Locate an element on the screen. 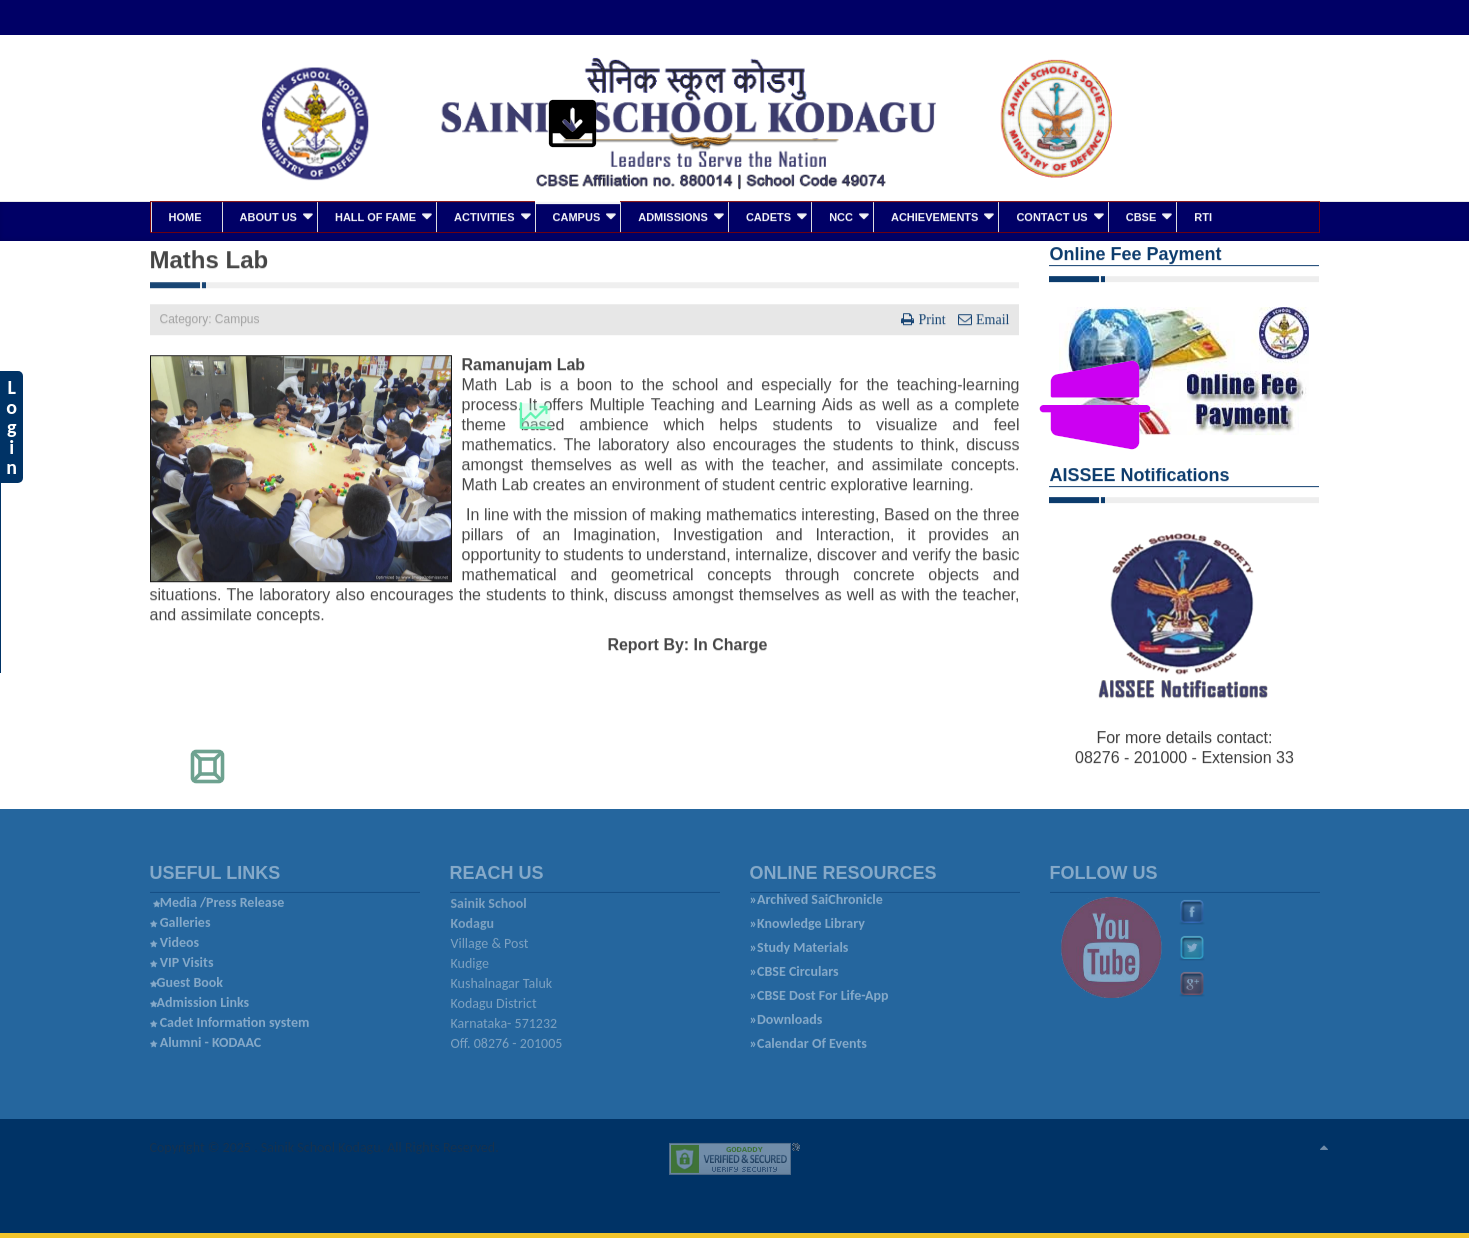  download file to inbox or tray is located at coordinates (572, 123).